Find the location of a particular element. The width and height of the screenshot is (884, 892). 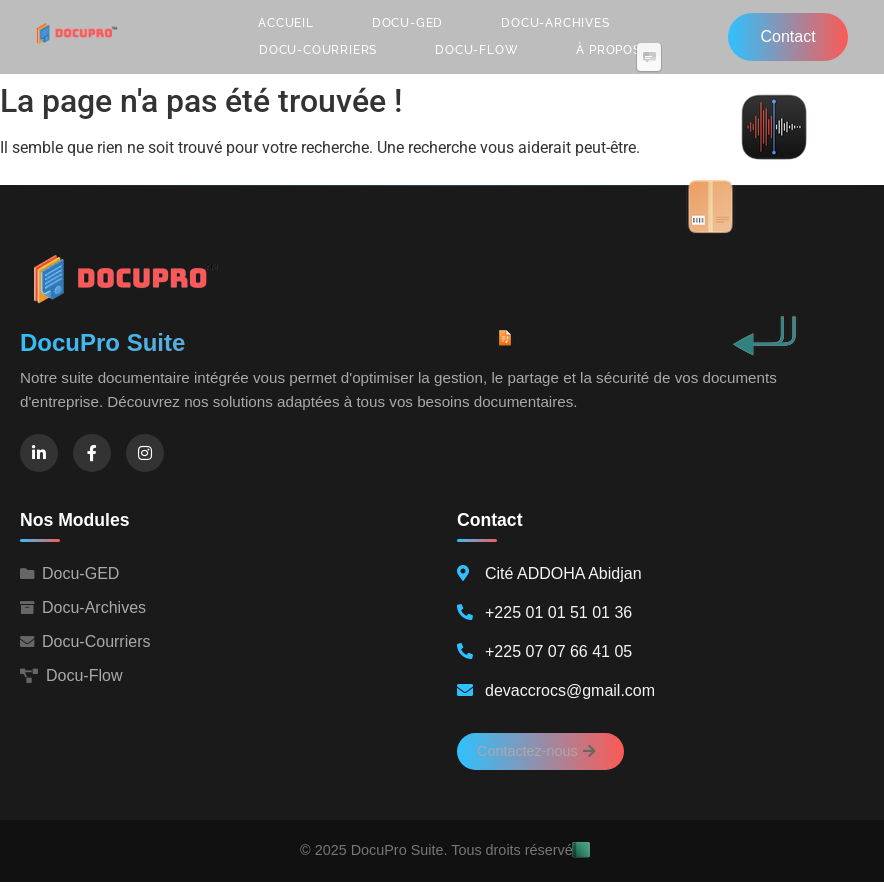

subrip subtitle file (.srt) is located at coordinates (649, 57).